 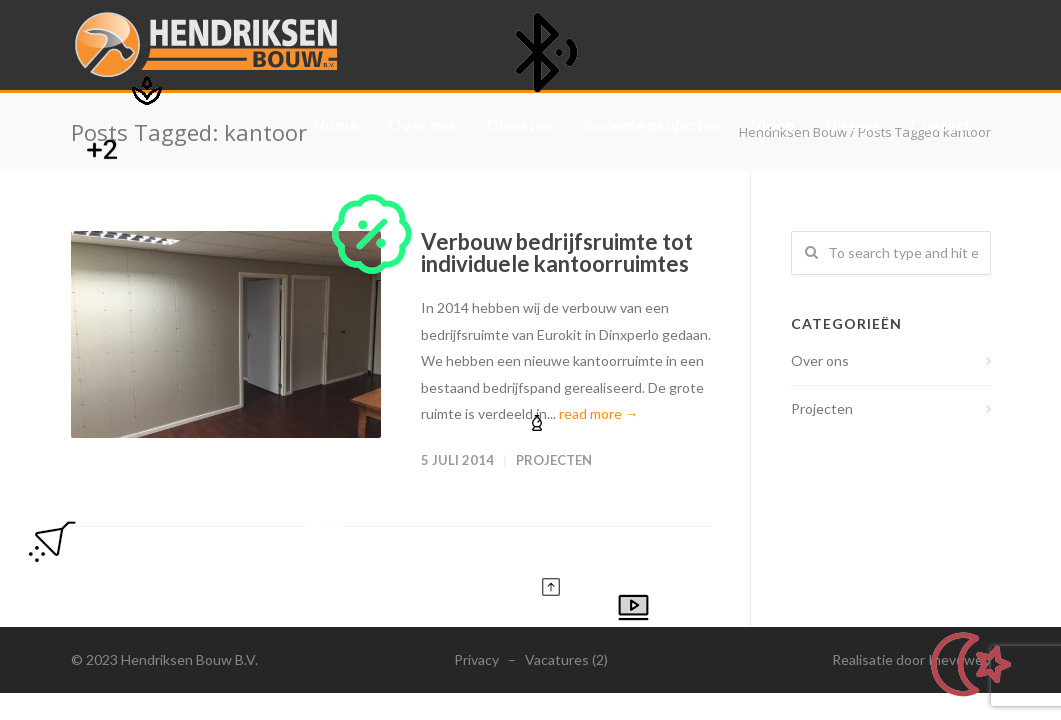 What do you see at coordinates (537, 423) in the screenshot?
I see `select the bishop piece in a chess game` at bounding box center [537, 423].